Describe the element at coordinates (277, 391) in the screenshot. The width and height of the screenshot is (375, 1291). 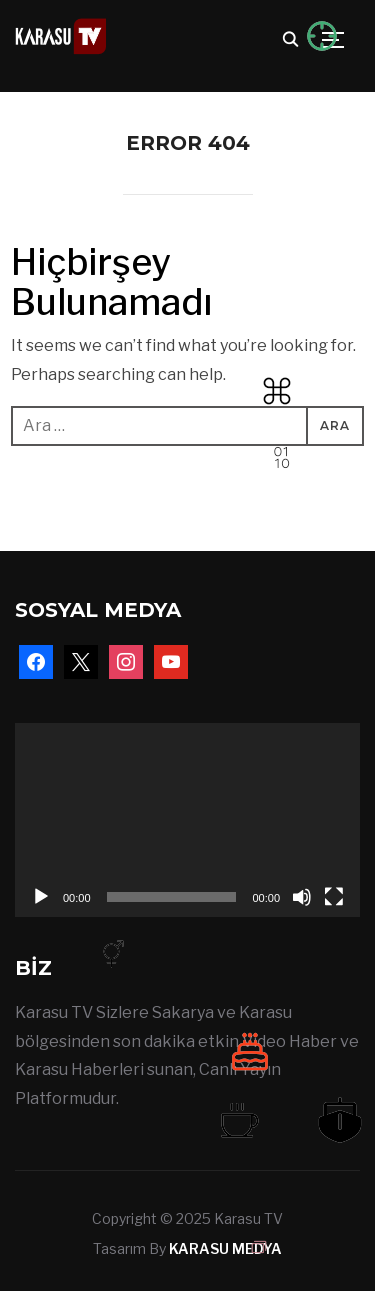
I see `keyboard shortcut or command key symbol` at that location.